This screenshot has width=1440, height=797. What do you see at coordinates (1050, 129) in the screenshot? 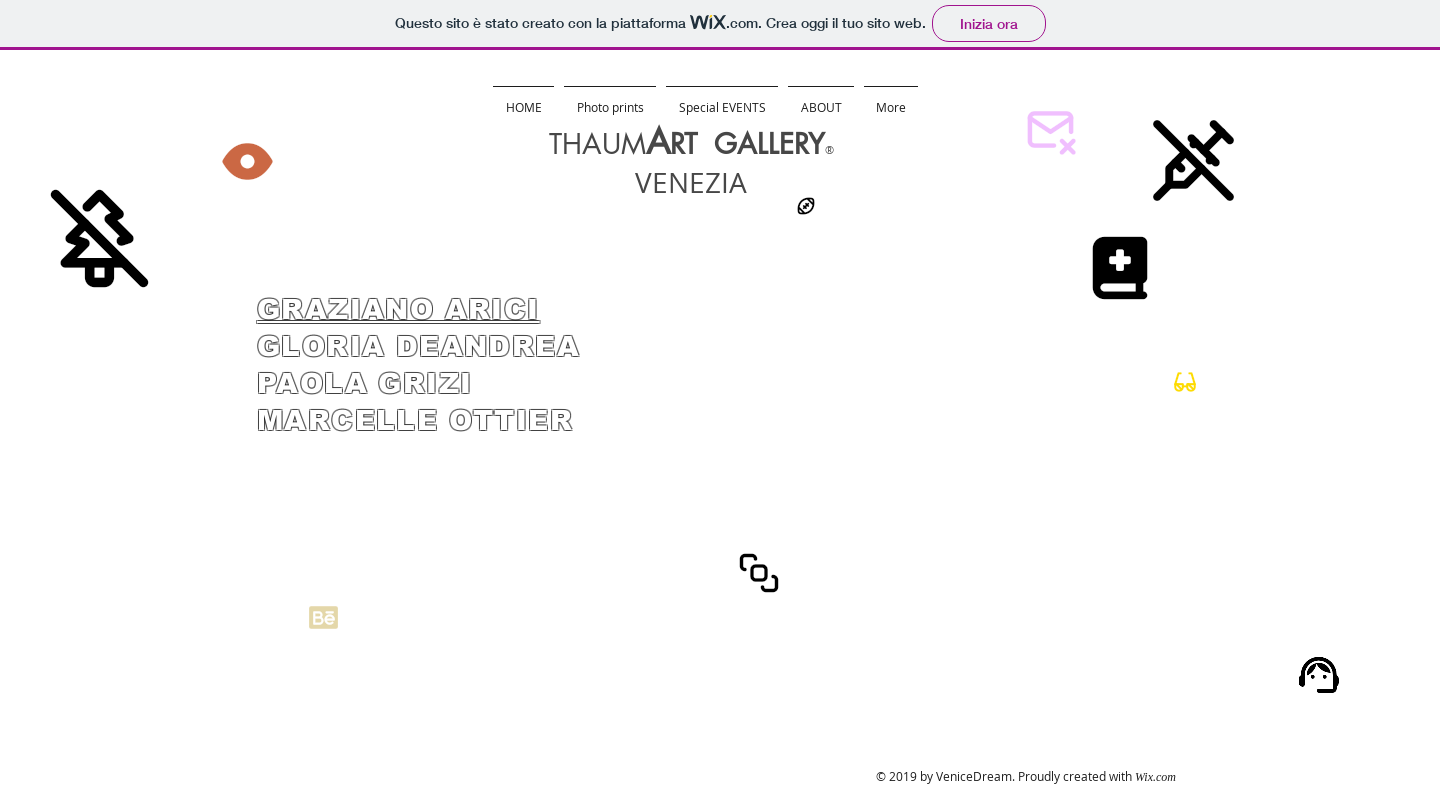
I see `delete an email message` at bounding box center [1050, 129].